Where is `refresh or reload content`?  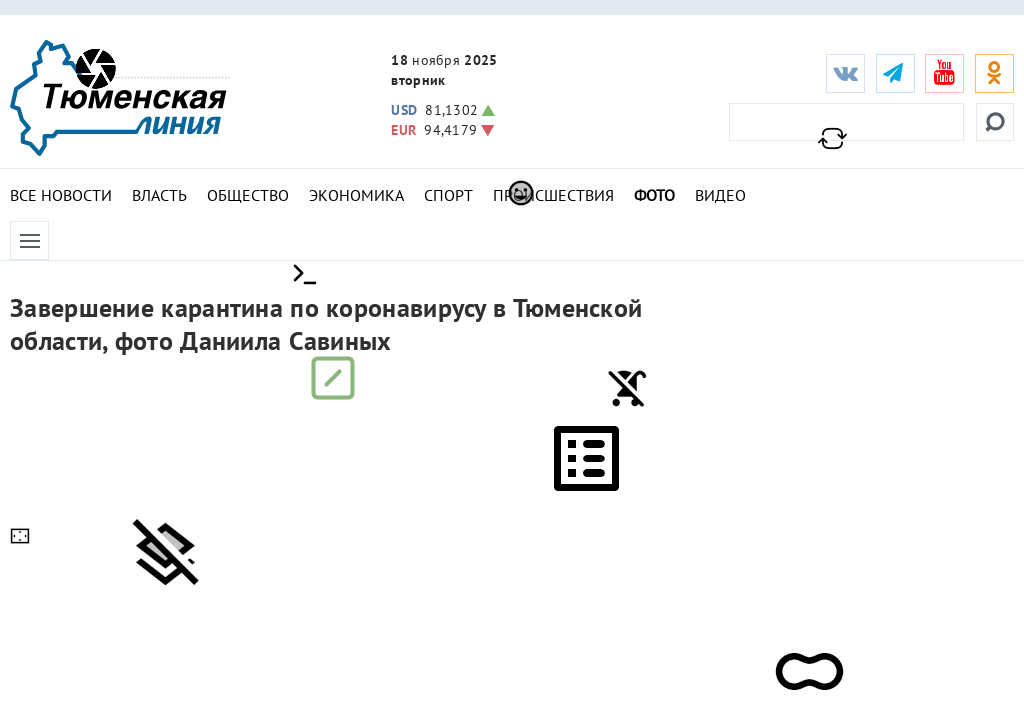
refresh or reload content is located at coordinates (832, 138).